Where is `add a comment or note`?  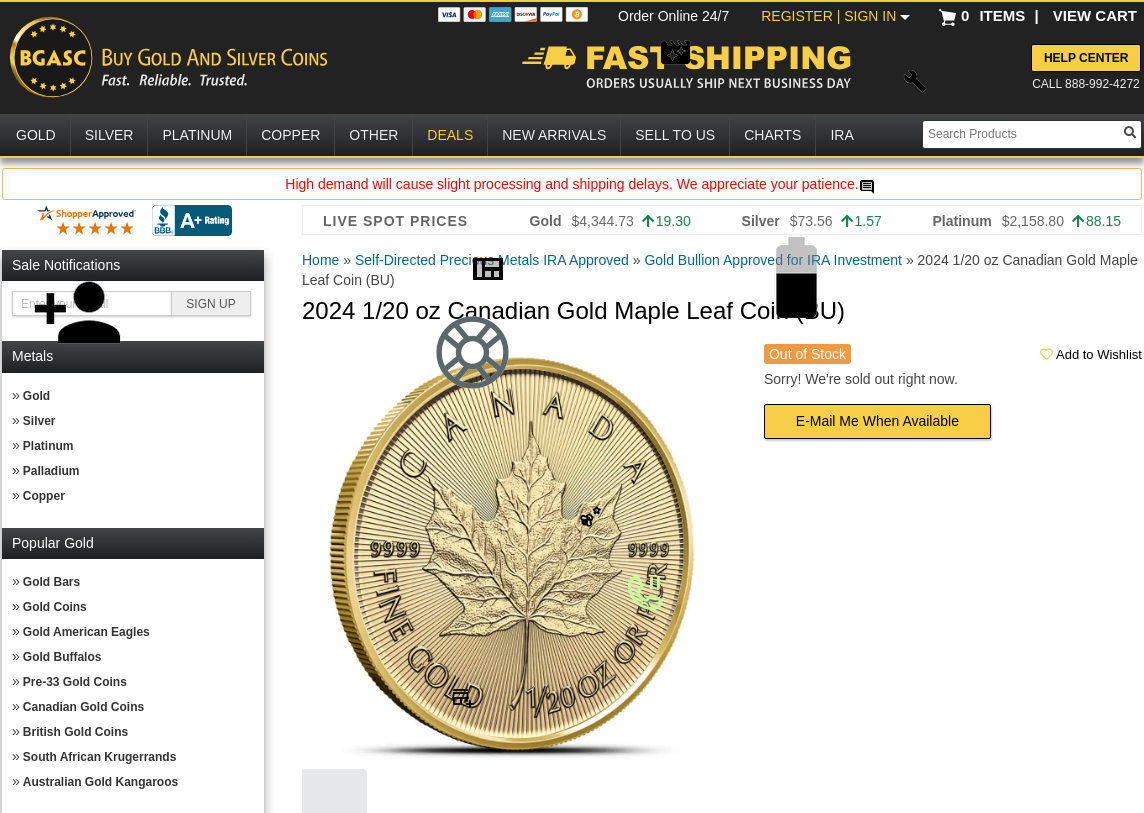 add a comment or note is located at coordinates (867, 187).